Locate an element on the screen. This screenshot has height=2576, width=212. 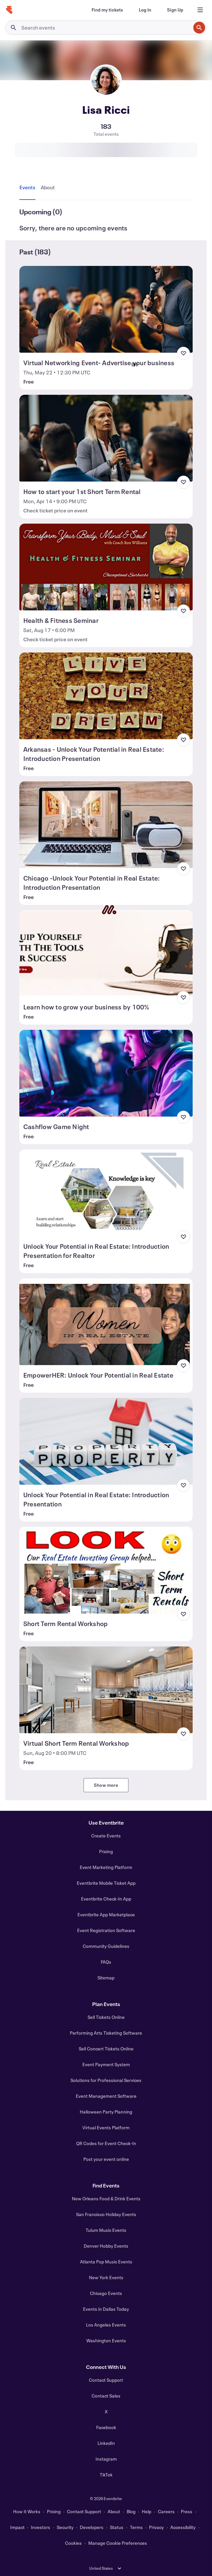
view AI-powered predictions or suggestions is located at coordinates (135, 365).